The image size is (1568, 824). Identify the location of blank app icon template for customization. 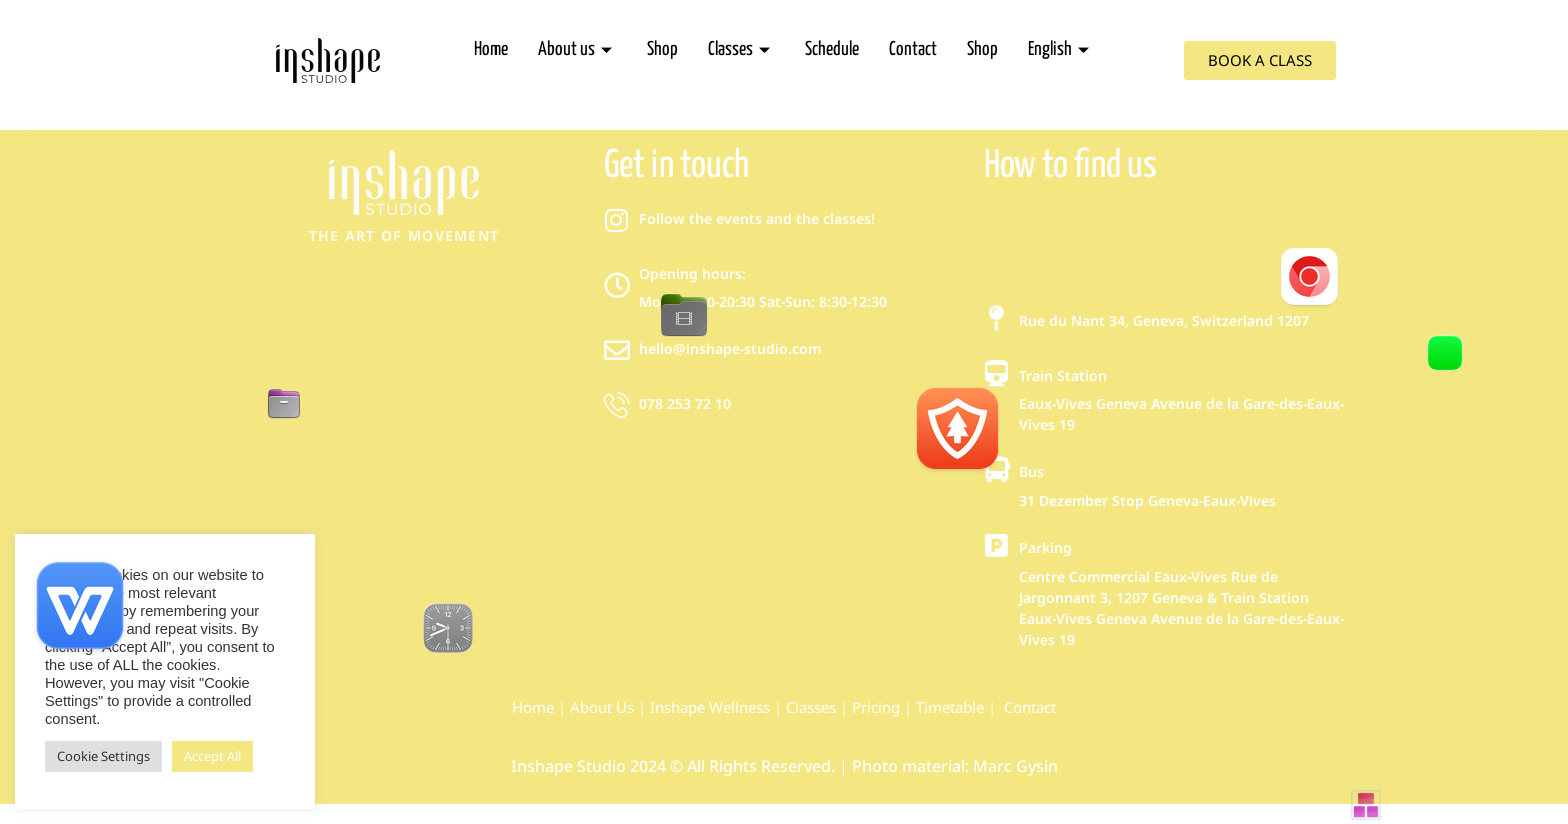
(1445, 353).